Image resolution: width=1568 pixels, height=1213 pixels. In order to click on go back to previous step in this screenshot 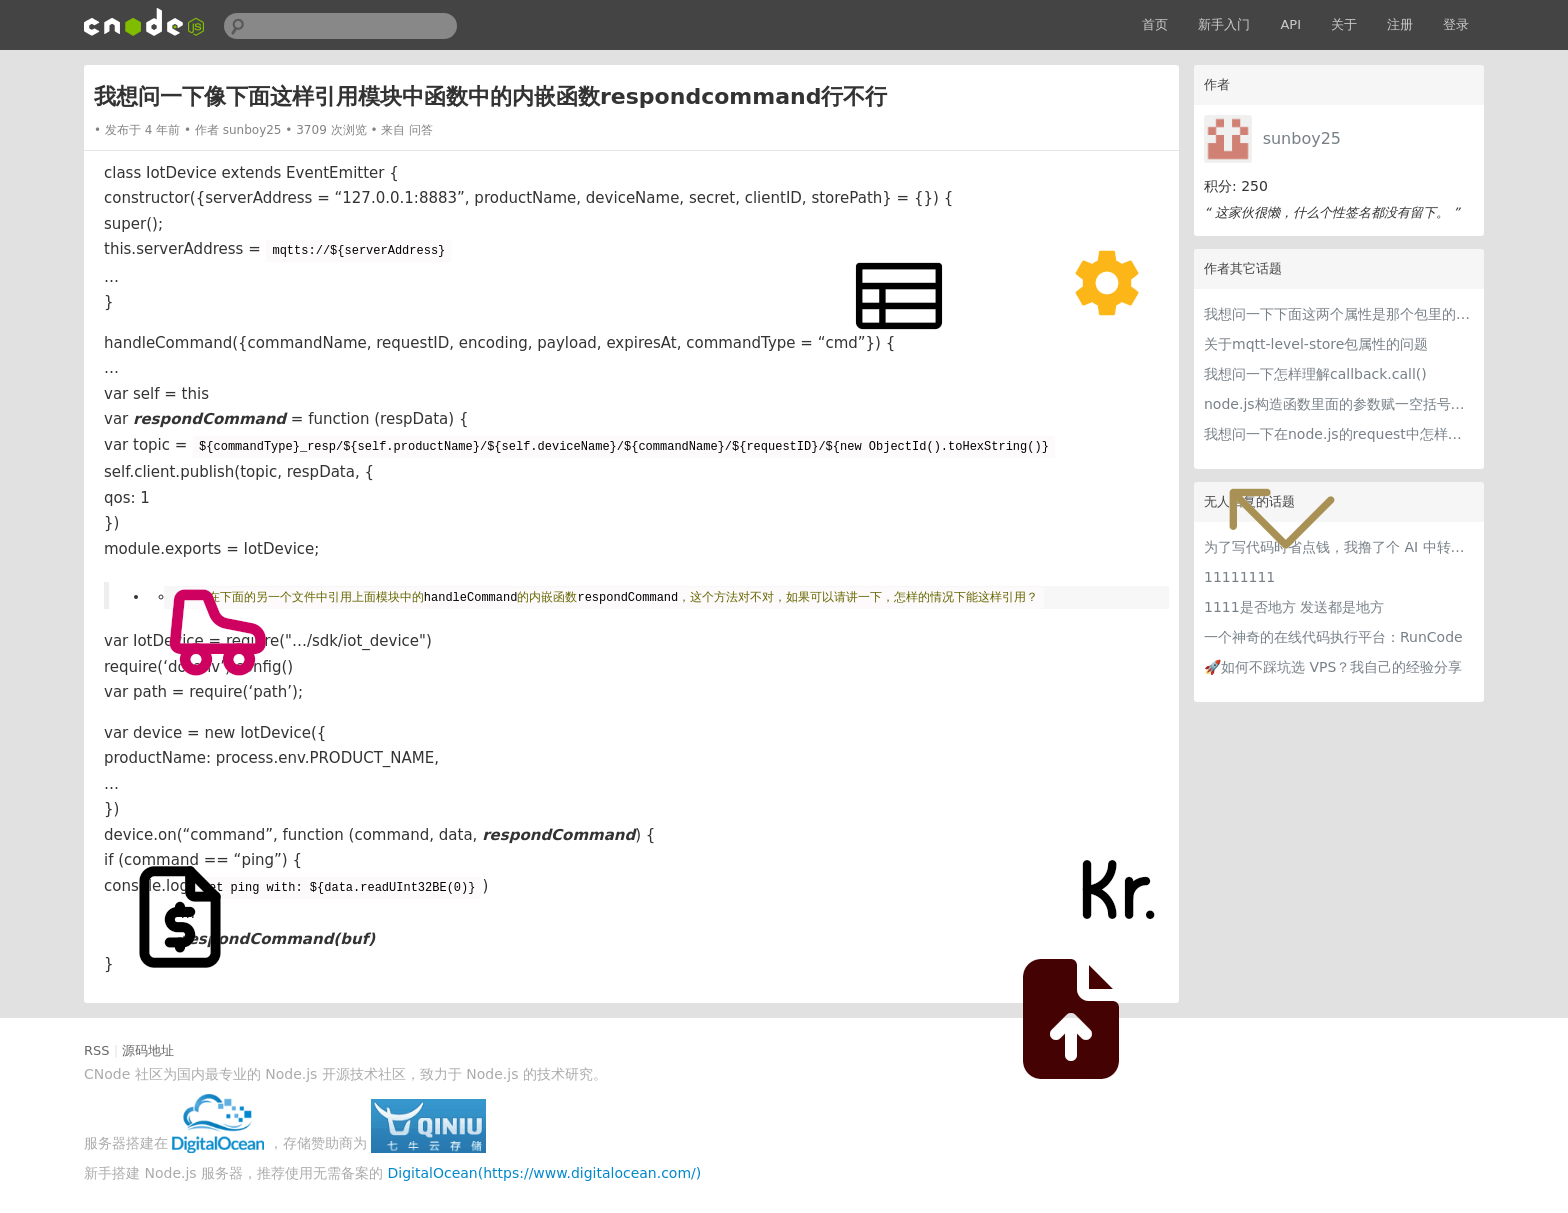, I will do `click(1282, 515)`.